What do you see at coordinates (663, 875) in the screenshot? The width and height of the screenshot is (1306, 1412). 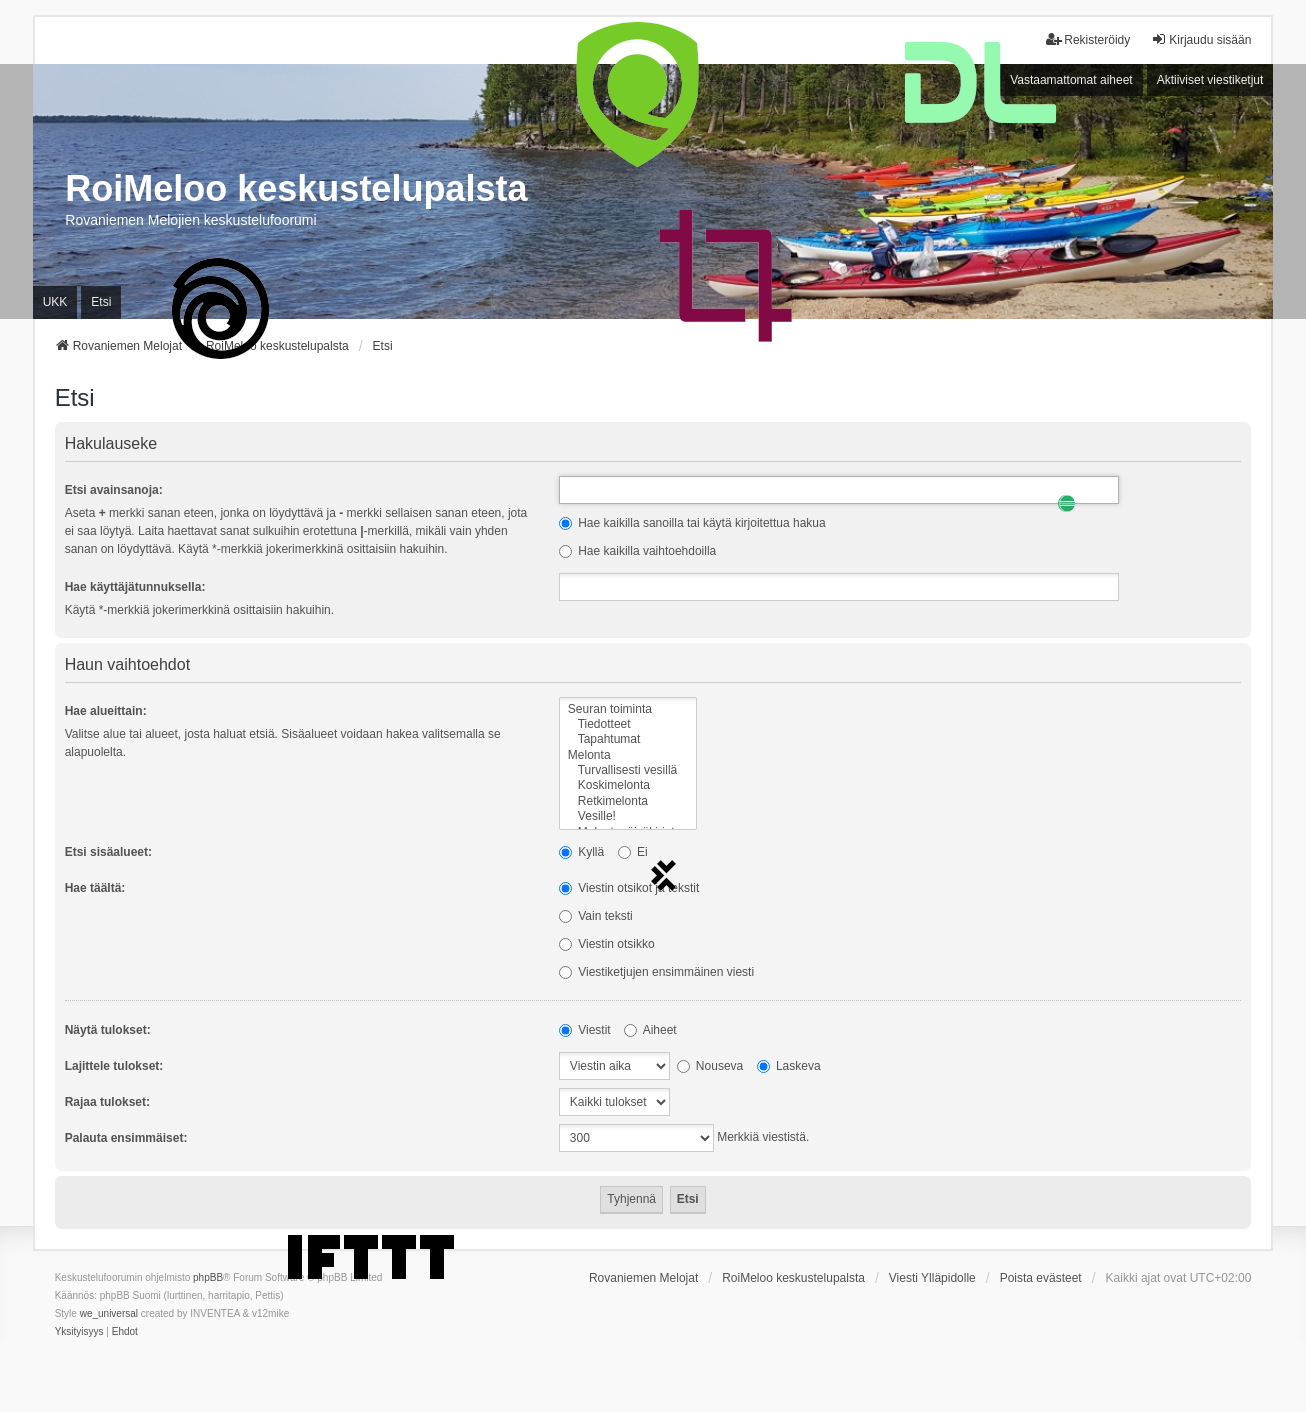 I see `tricentis company logo` at bounding box center [663, 875].